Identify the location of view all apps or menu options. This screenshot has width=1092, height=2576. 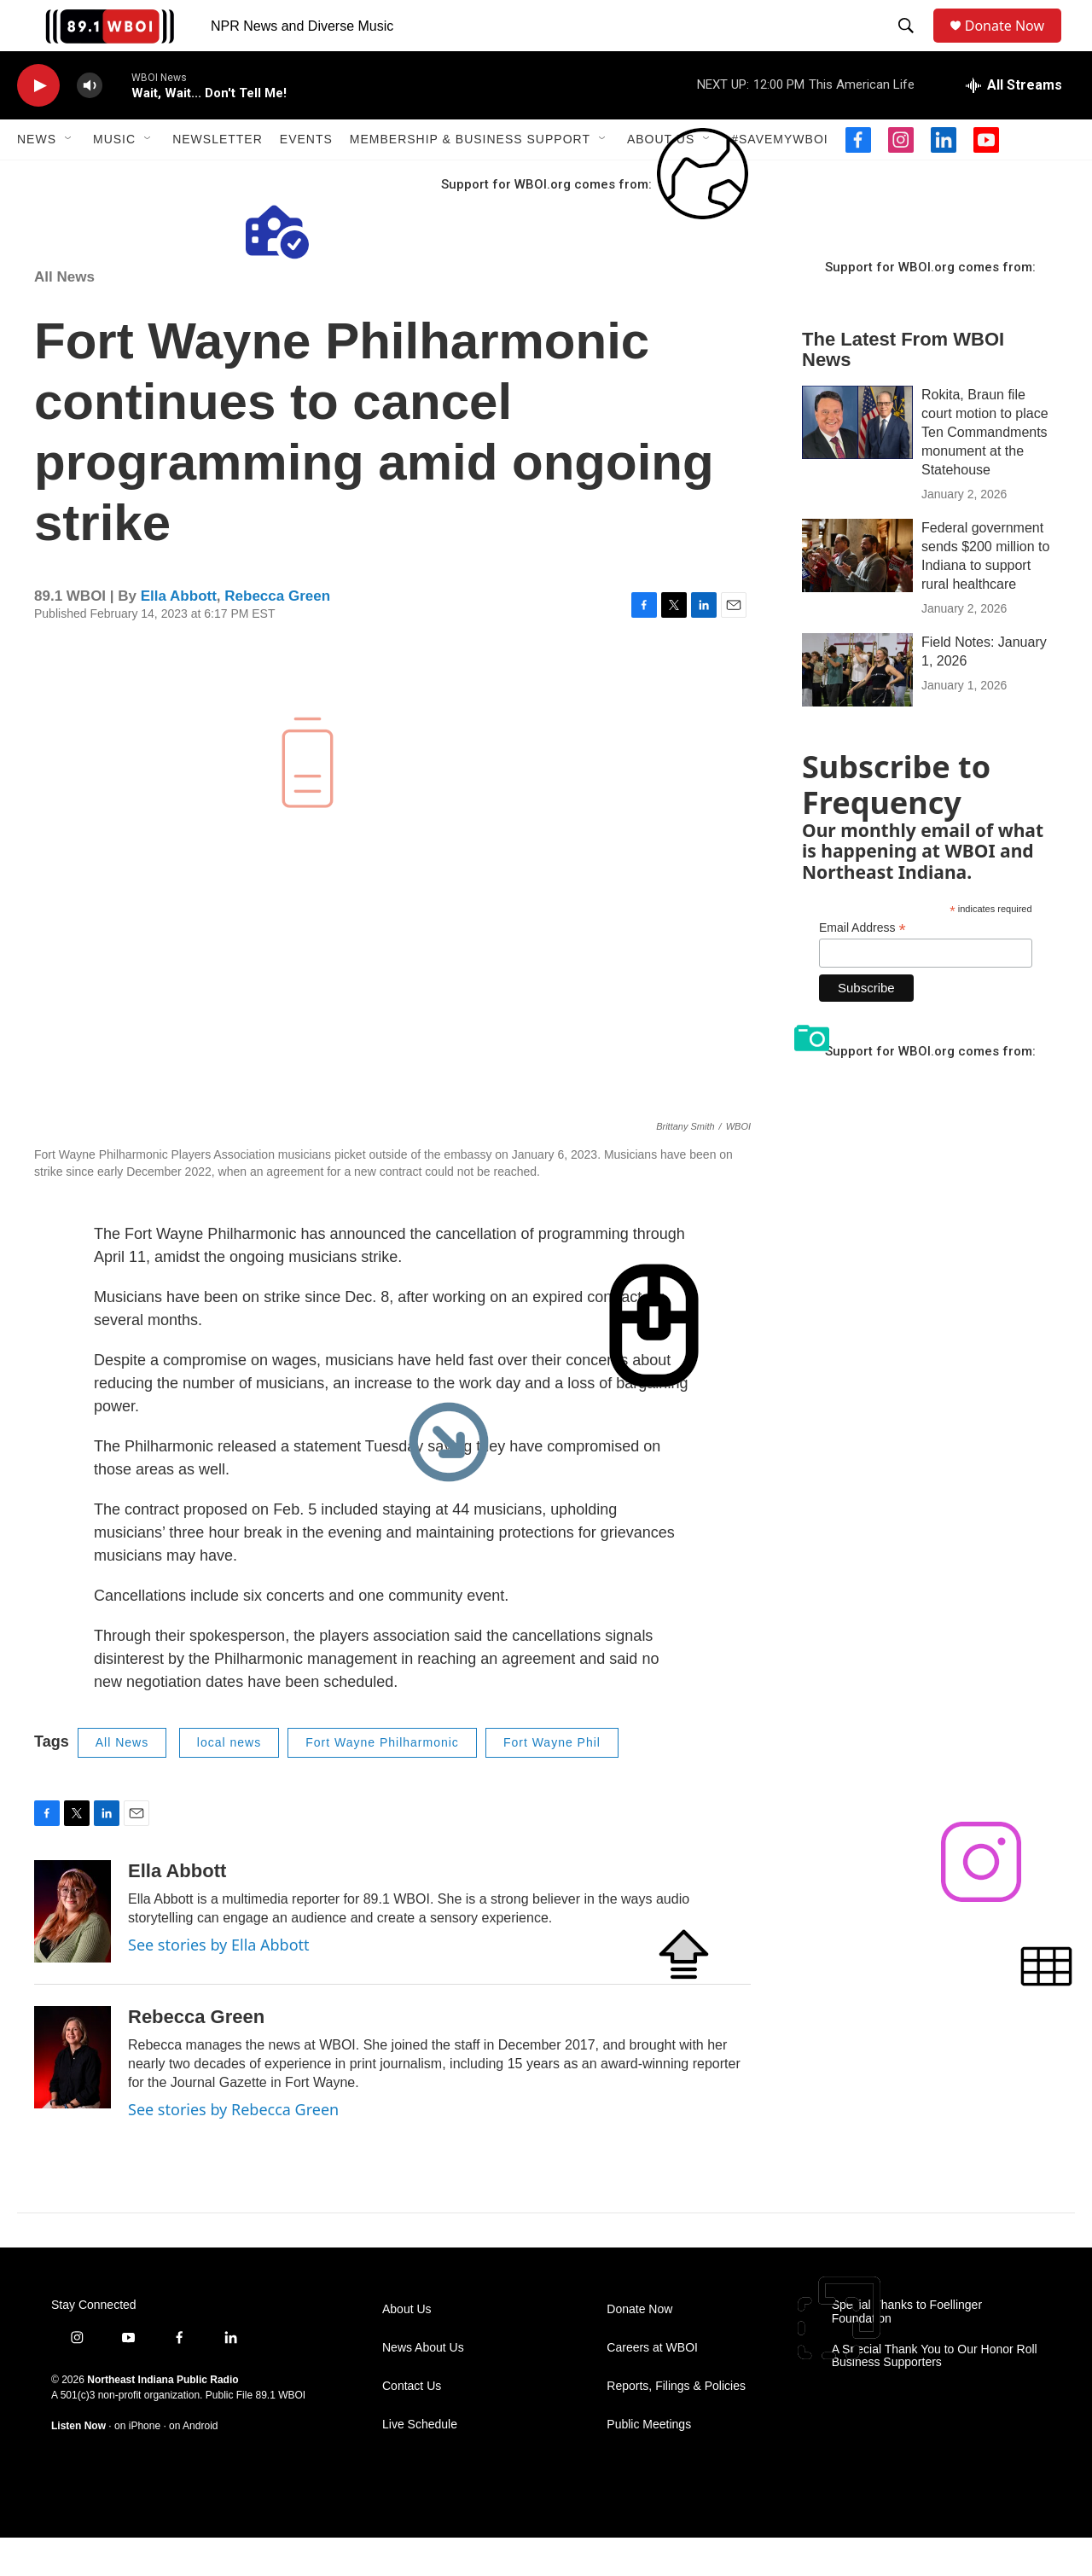
(1046, 1966).